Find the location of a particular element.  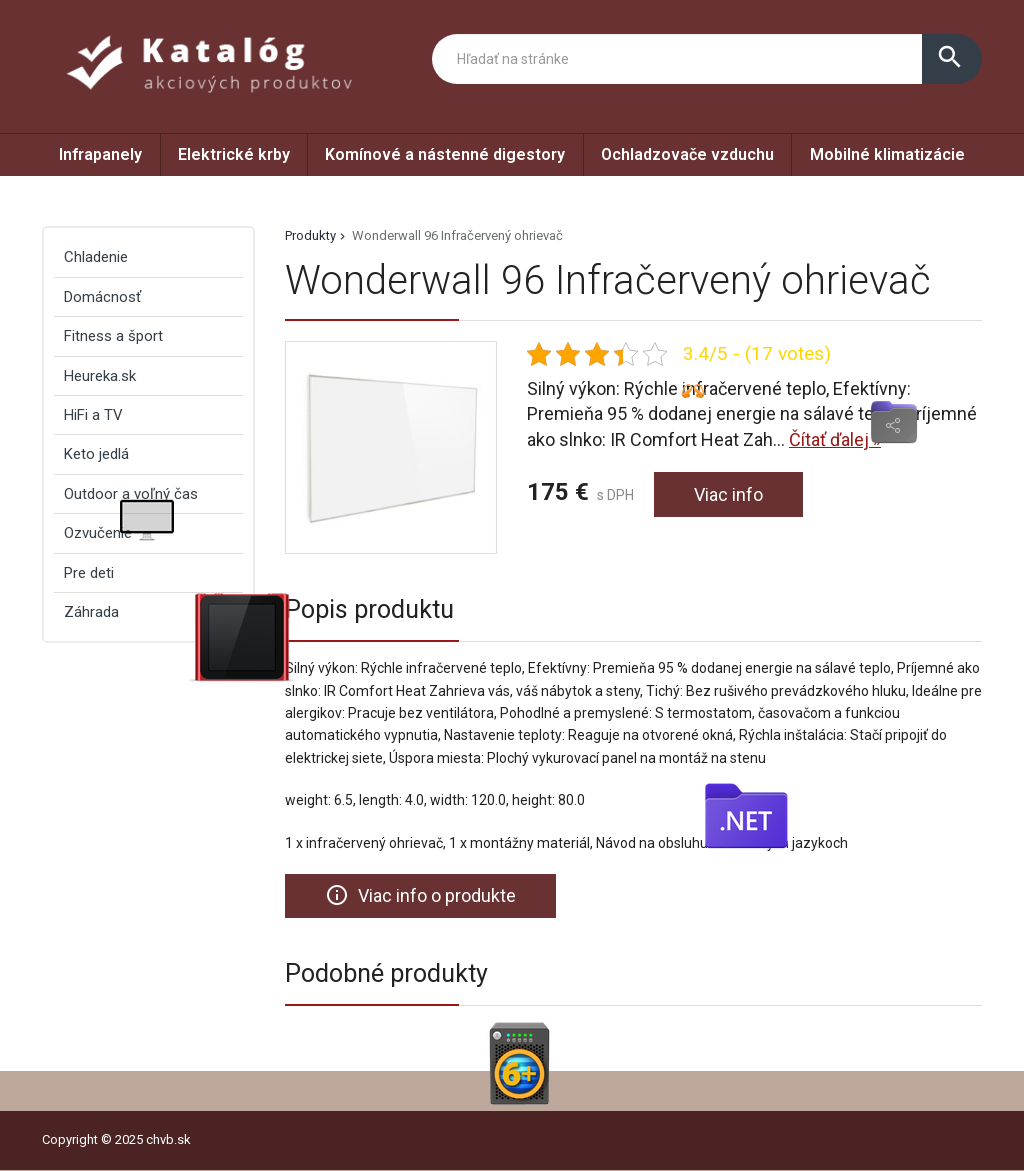

connect wireless earbuds via bluetooth is located at coordinates (693, 392).